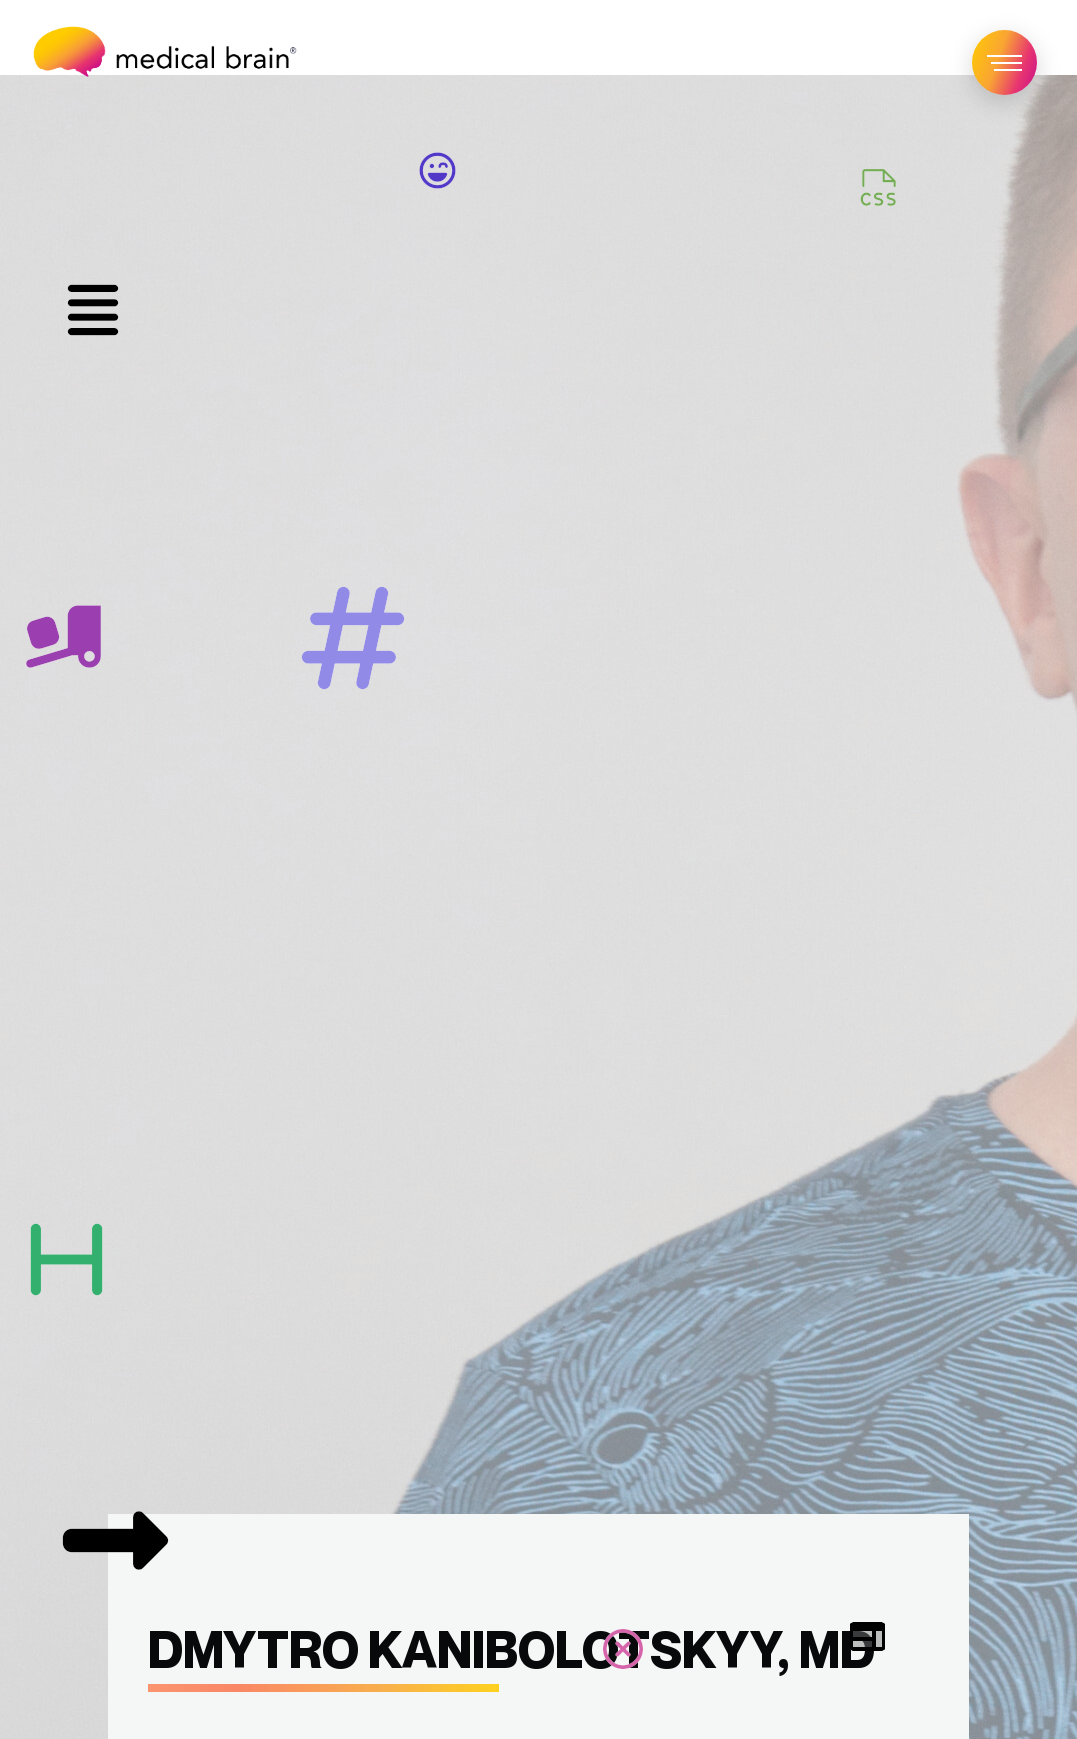 The width and height of the screenshot is (1077, 1739). What do you see at coordinates (115, 1540) in the screenshot?
I see `proceed to the next step` at bounding box center [115, 1540].